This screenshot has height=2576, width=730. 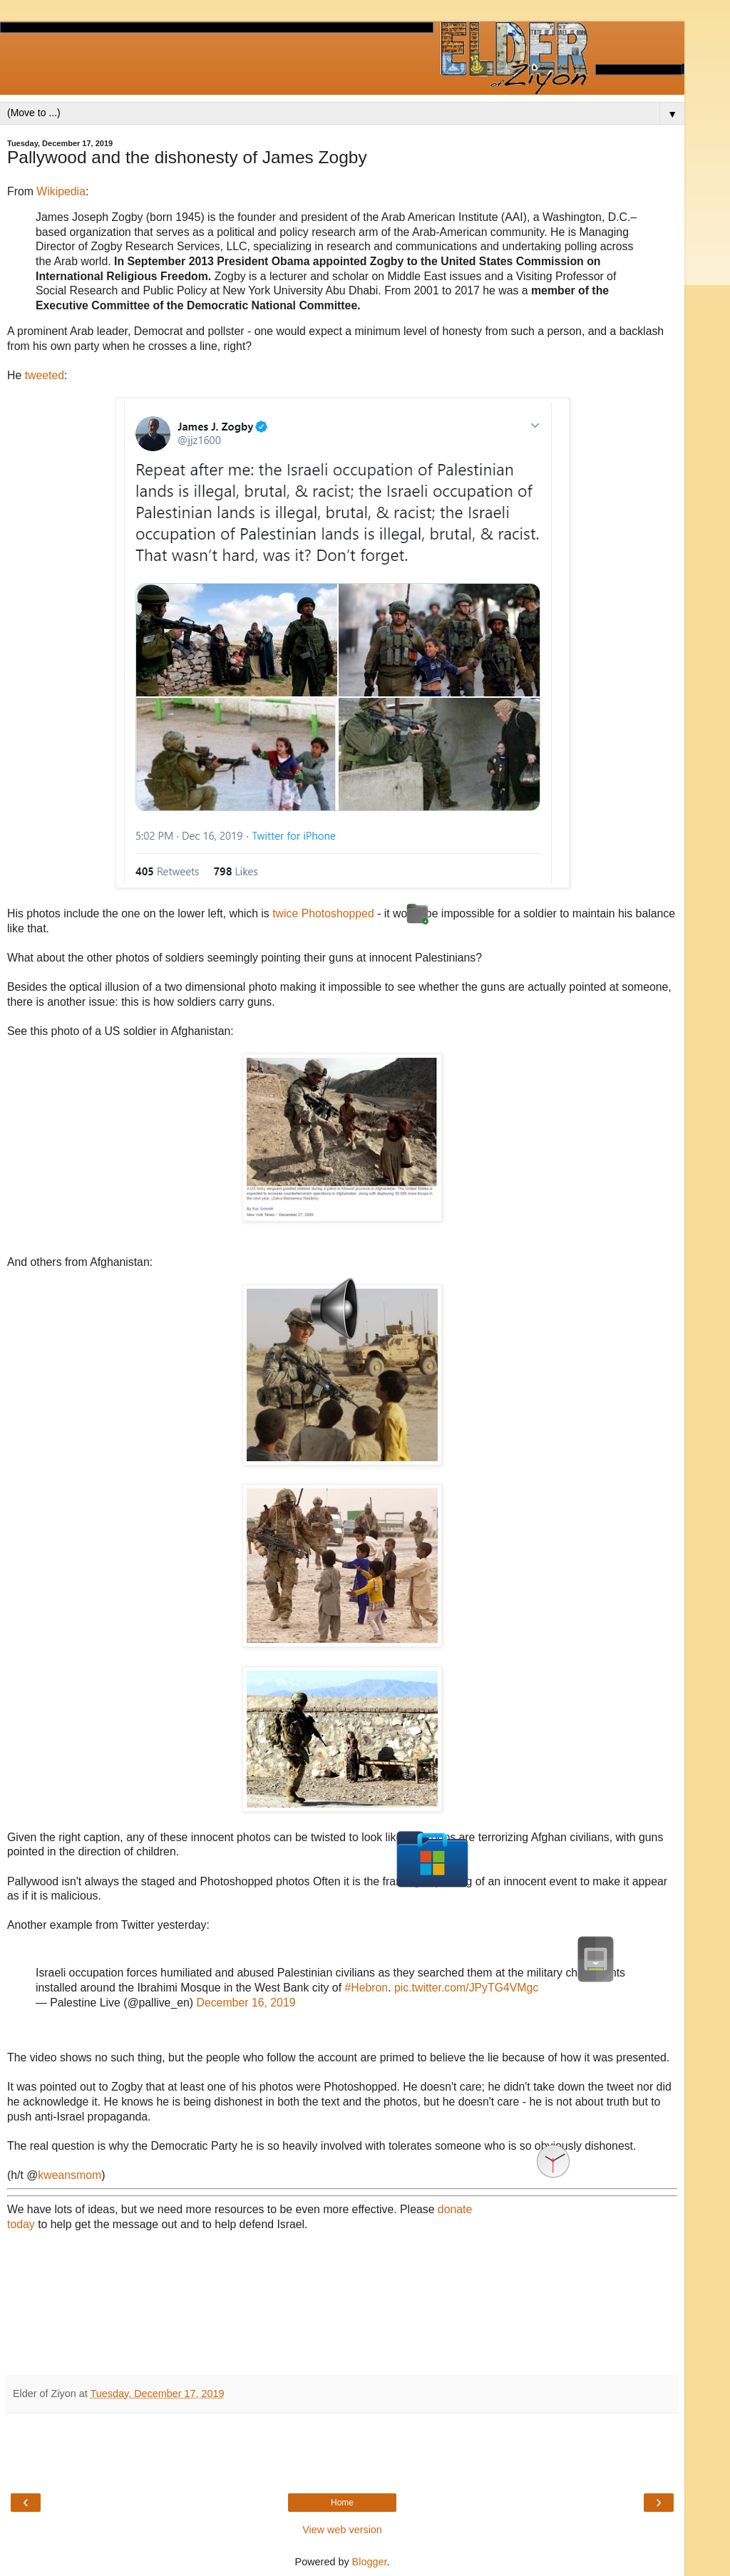 What do you see at coordinates (335, 1309) in the screenshot?
I see `access audio library in iMovie` at bounding box center [335, 1309].